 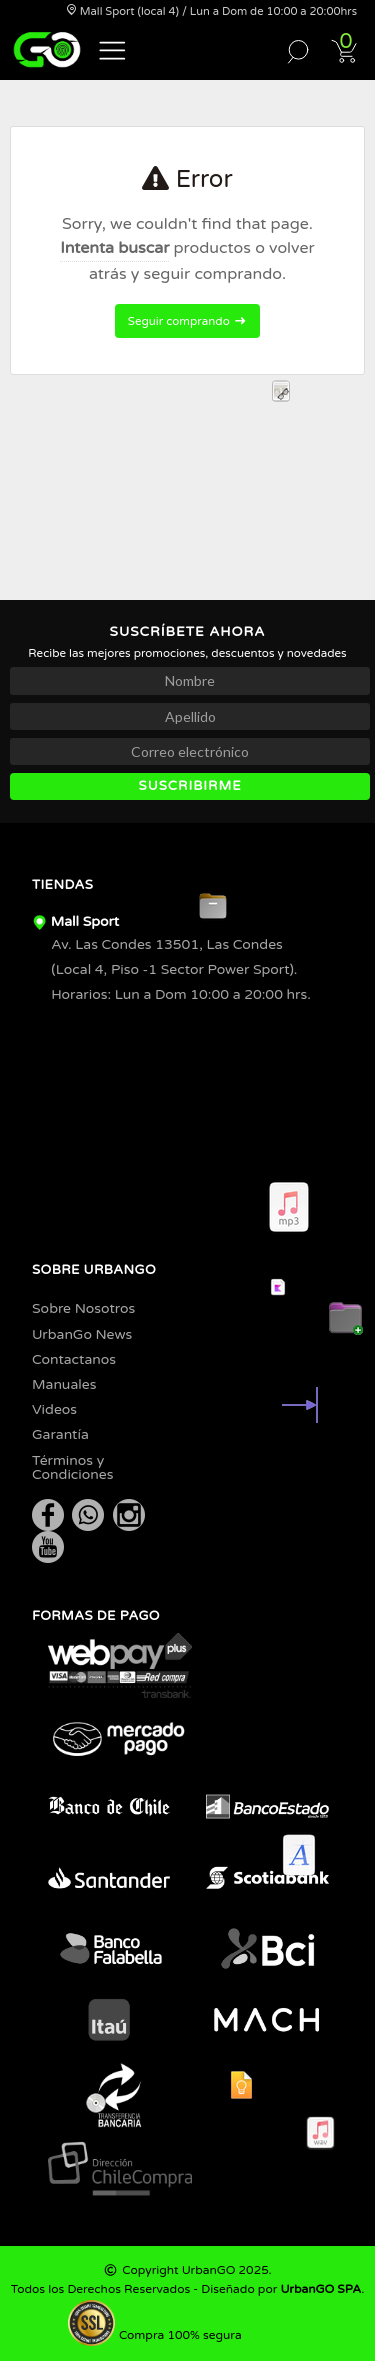 I want to click on access cd/dvd drive, so click(x=96, y=2103).